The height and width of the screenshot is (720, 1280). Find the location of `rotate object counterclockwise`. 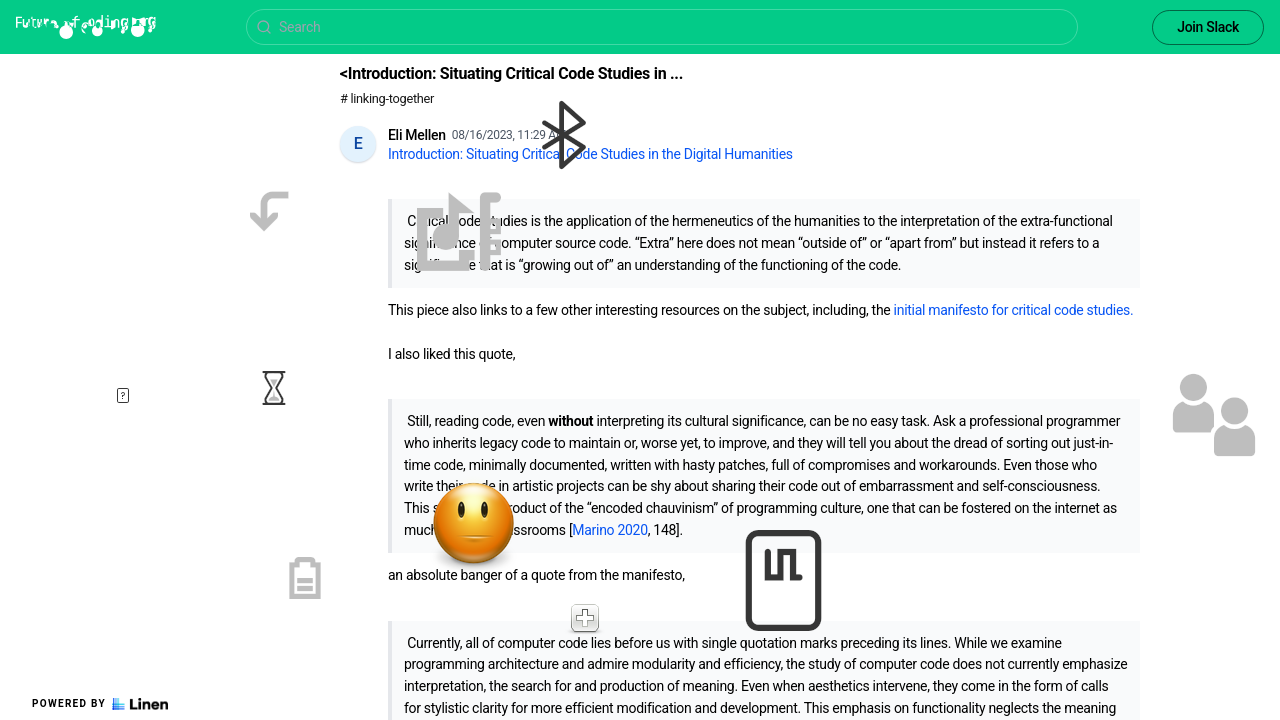

rotate object counterclockwise is located at coordinates (271, 209).